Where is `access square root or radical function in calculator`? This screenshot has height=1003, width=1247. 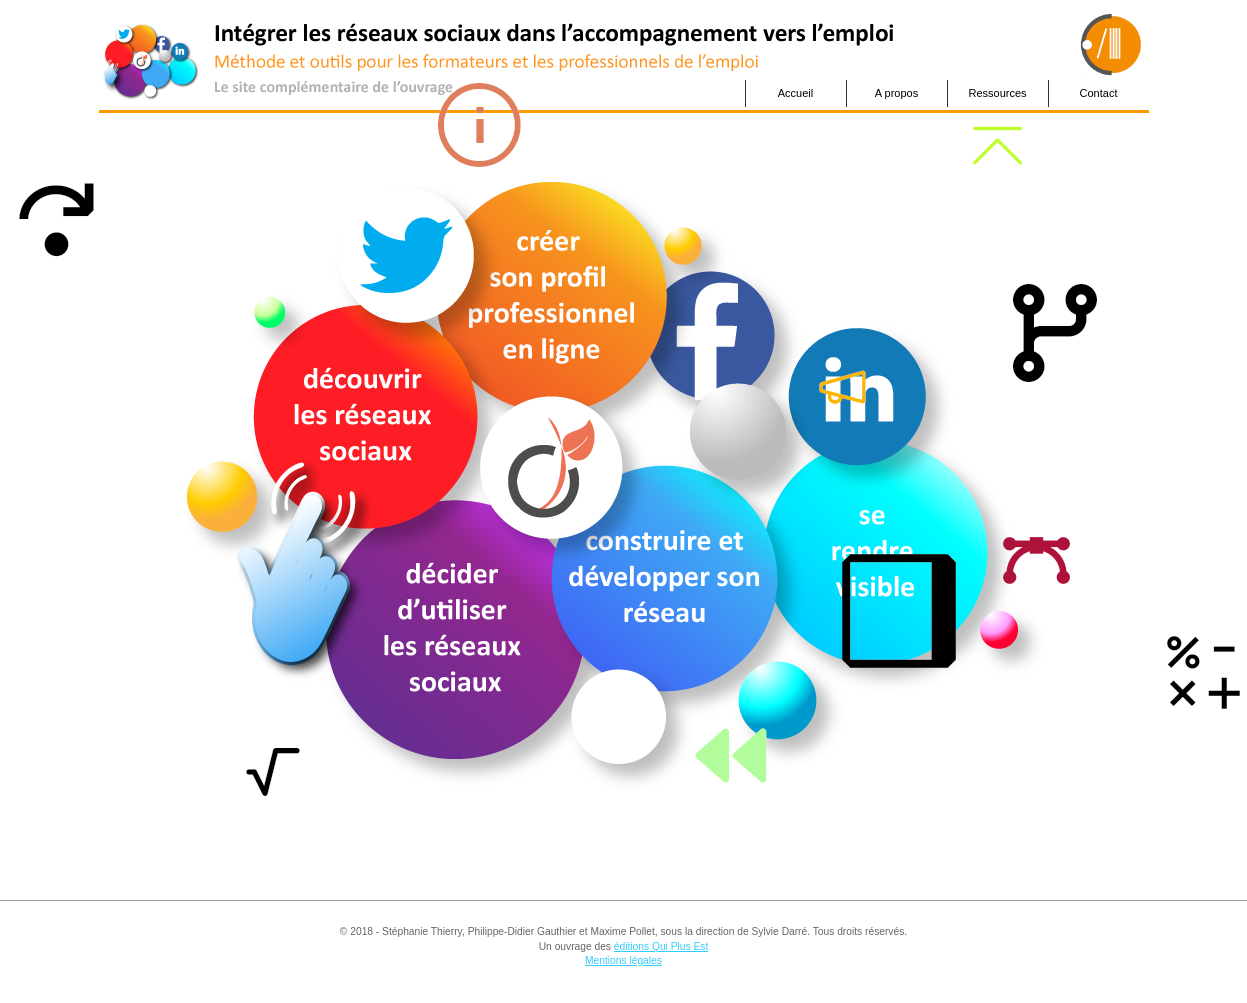
access square root or radical function in calculator is located at coordinates (273, 772).